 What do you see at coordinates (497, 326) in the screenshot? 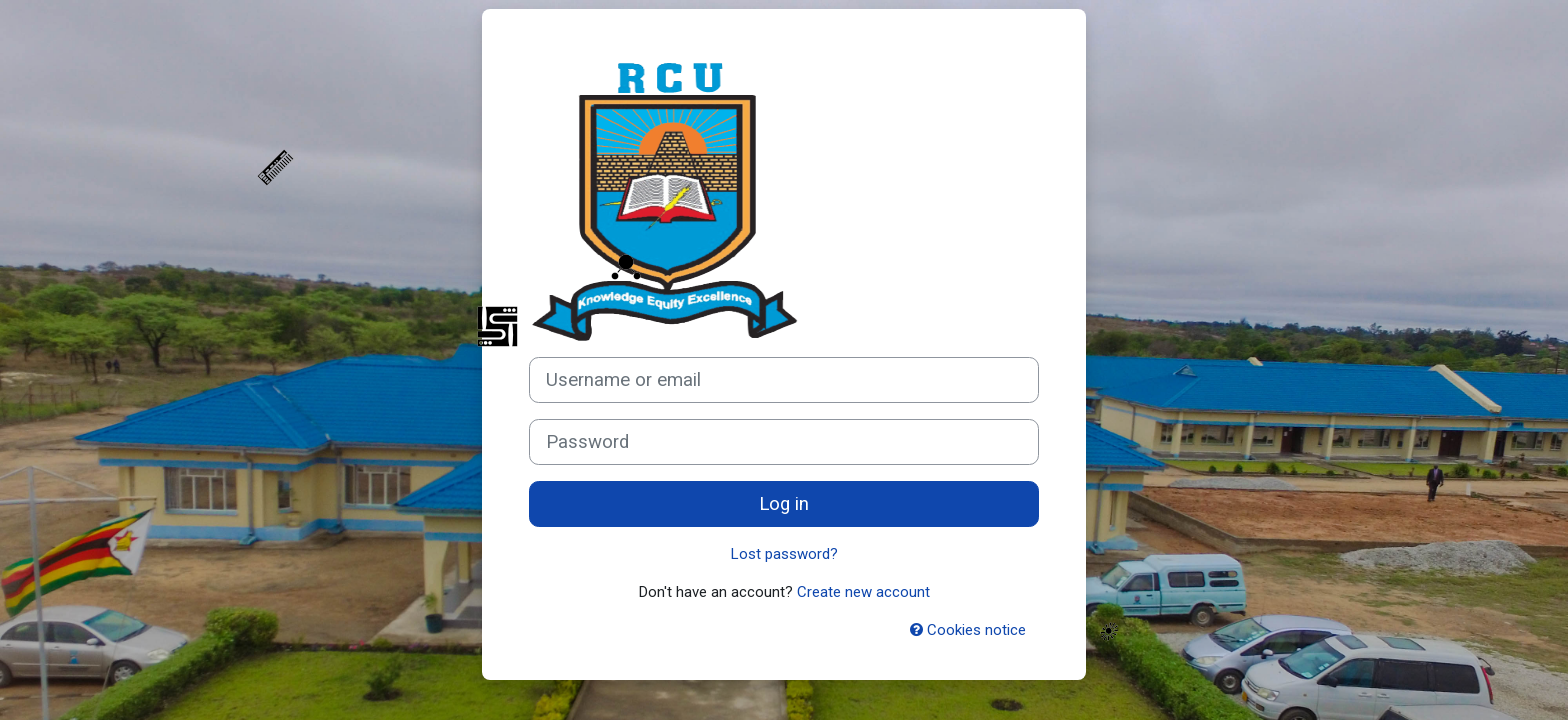
I see `abstract game logo or brand mark` at bounding box center [497, 326].